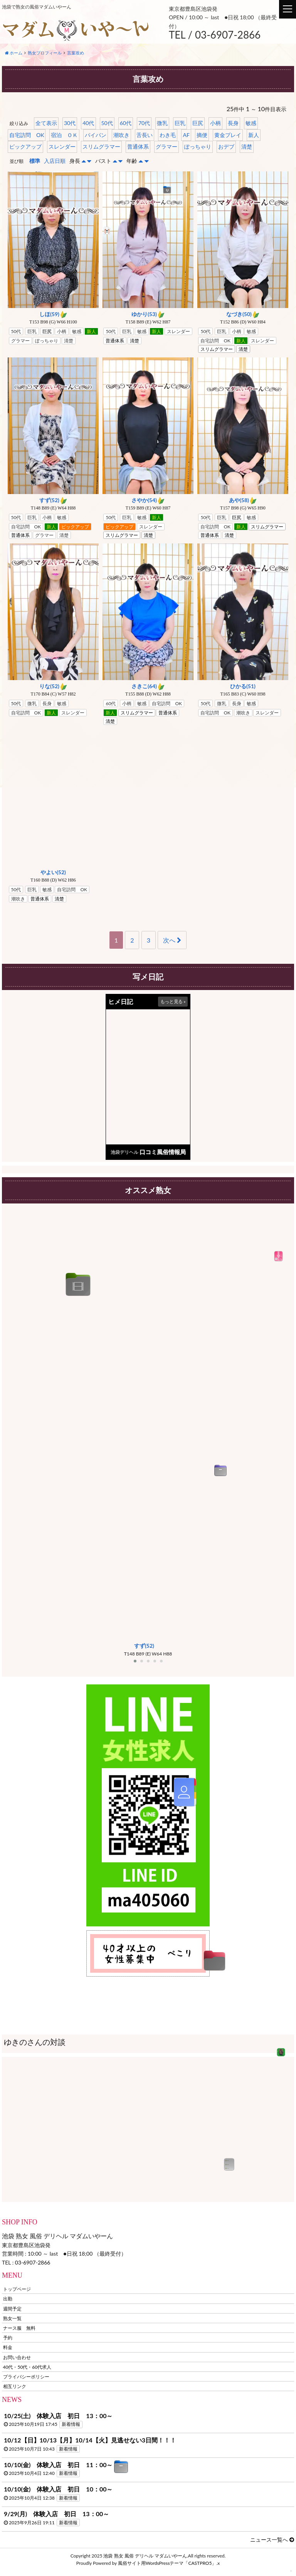 This screenshot has width=296, height=2576. I want to click on an open folder in the file system, so click(214, 1960).